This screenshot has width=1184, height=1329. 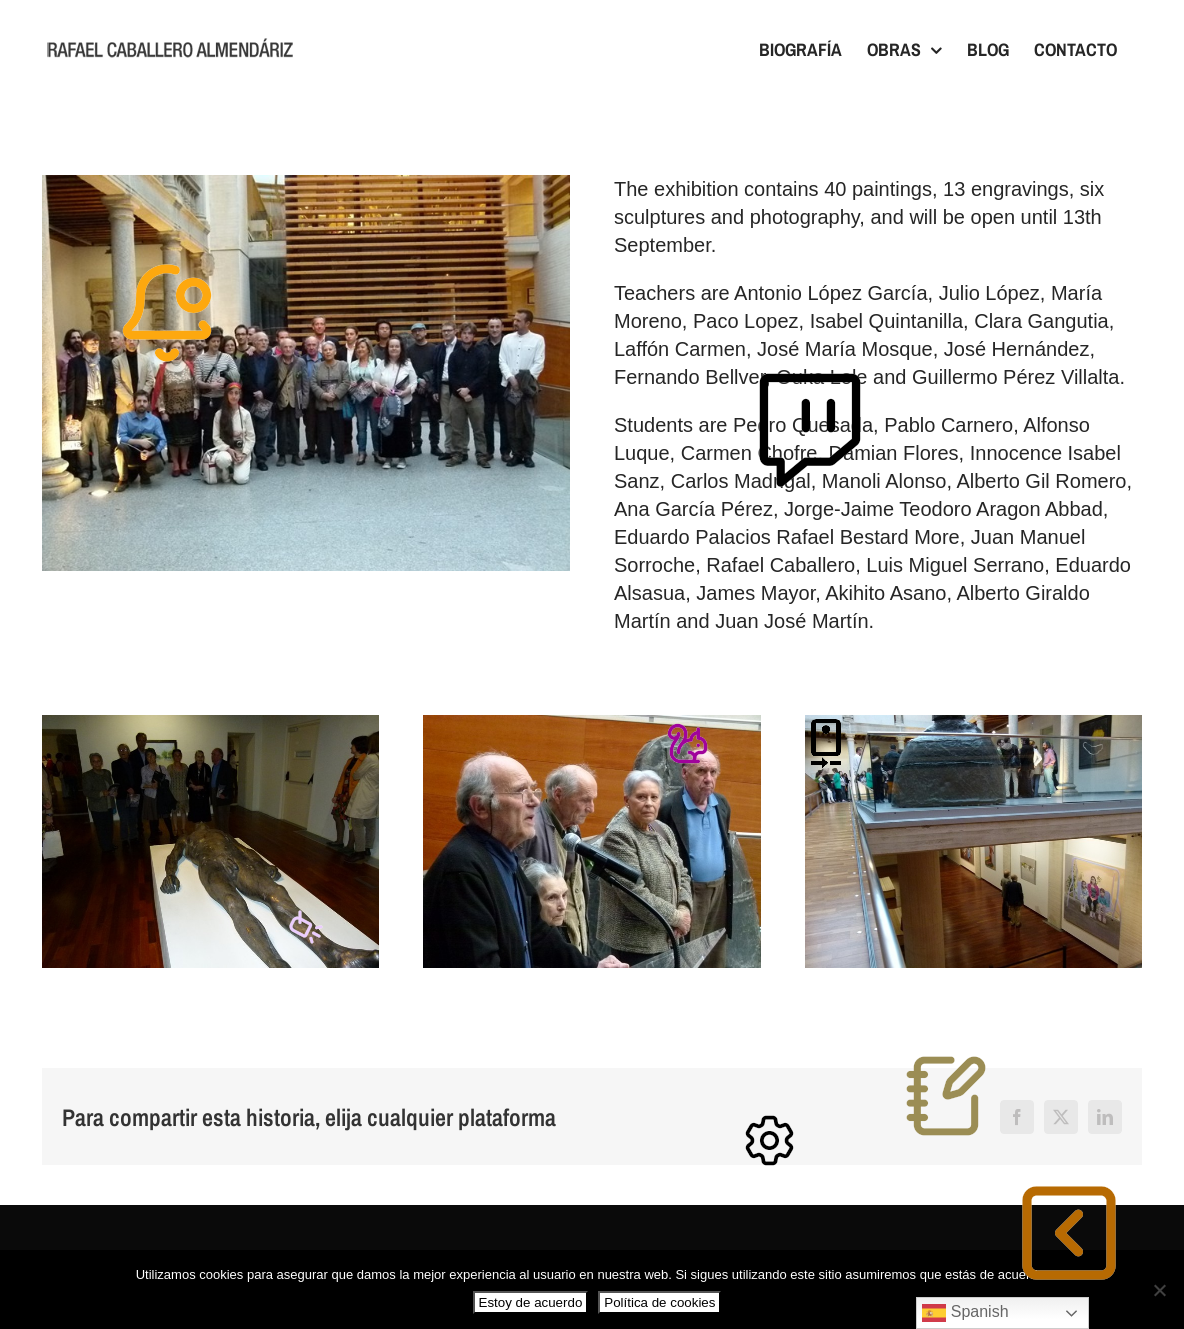 What do you see at coordinates (1069, 1233) in the screenshot?
I see `go back to the previous screen` at bounding box center [1069, 1233].